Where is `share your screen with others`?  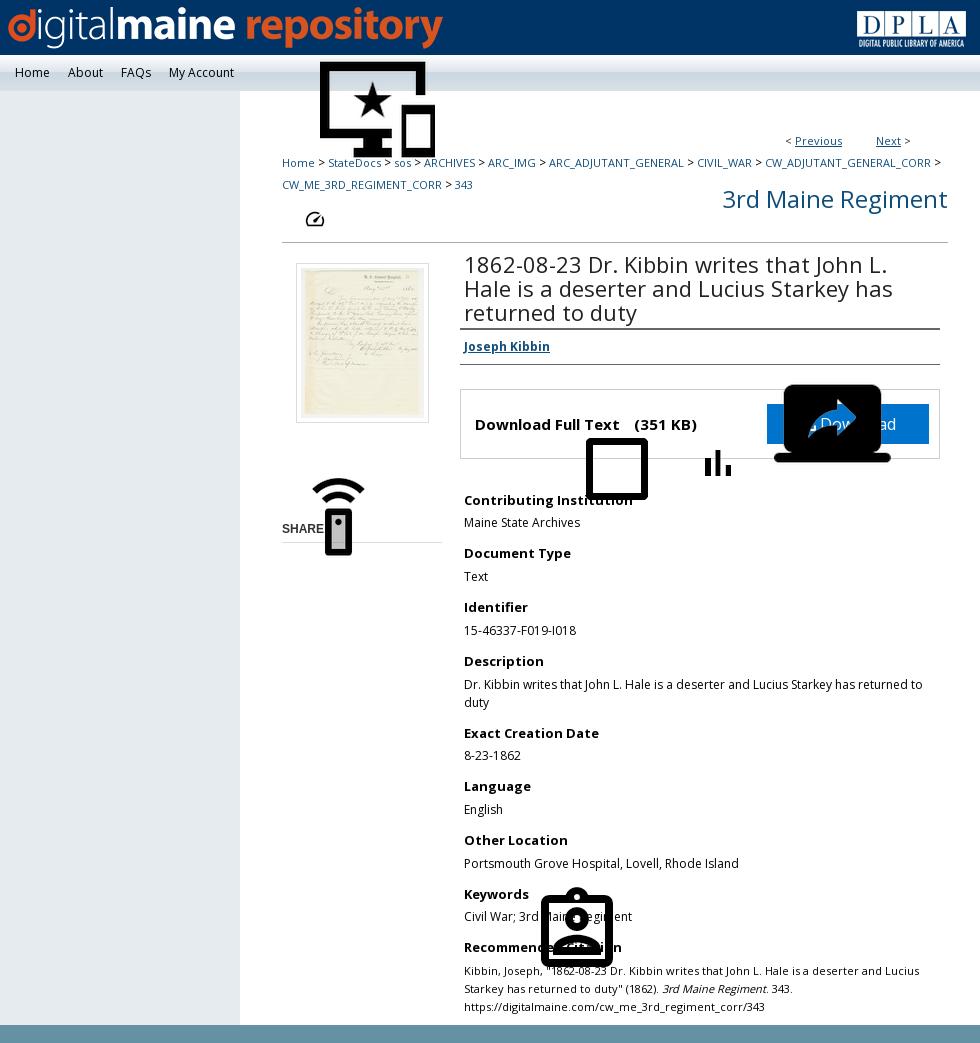
share your screen with others is located at coordinates (832, 423).